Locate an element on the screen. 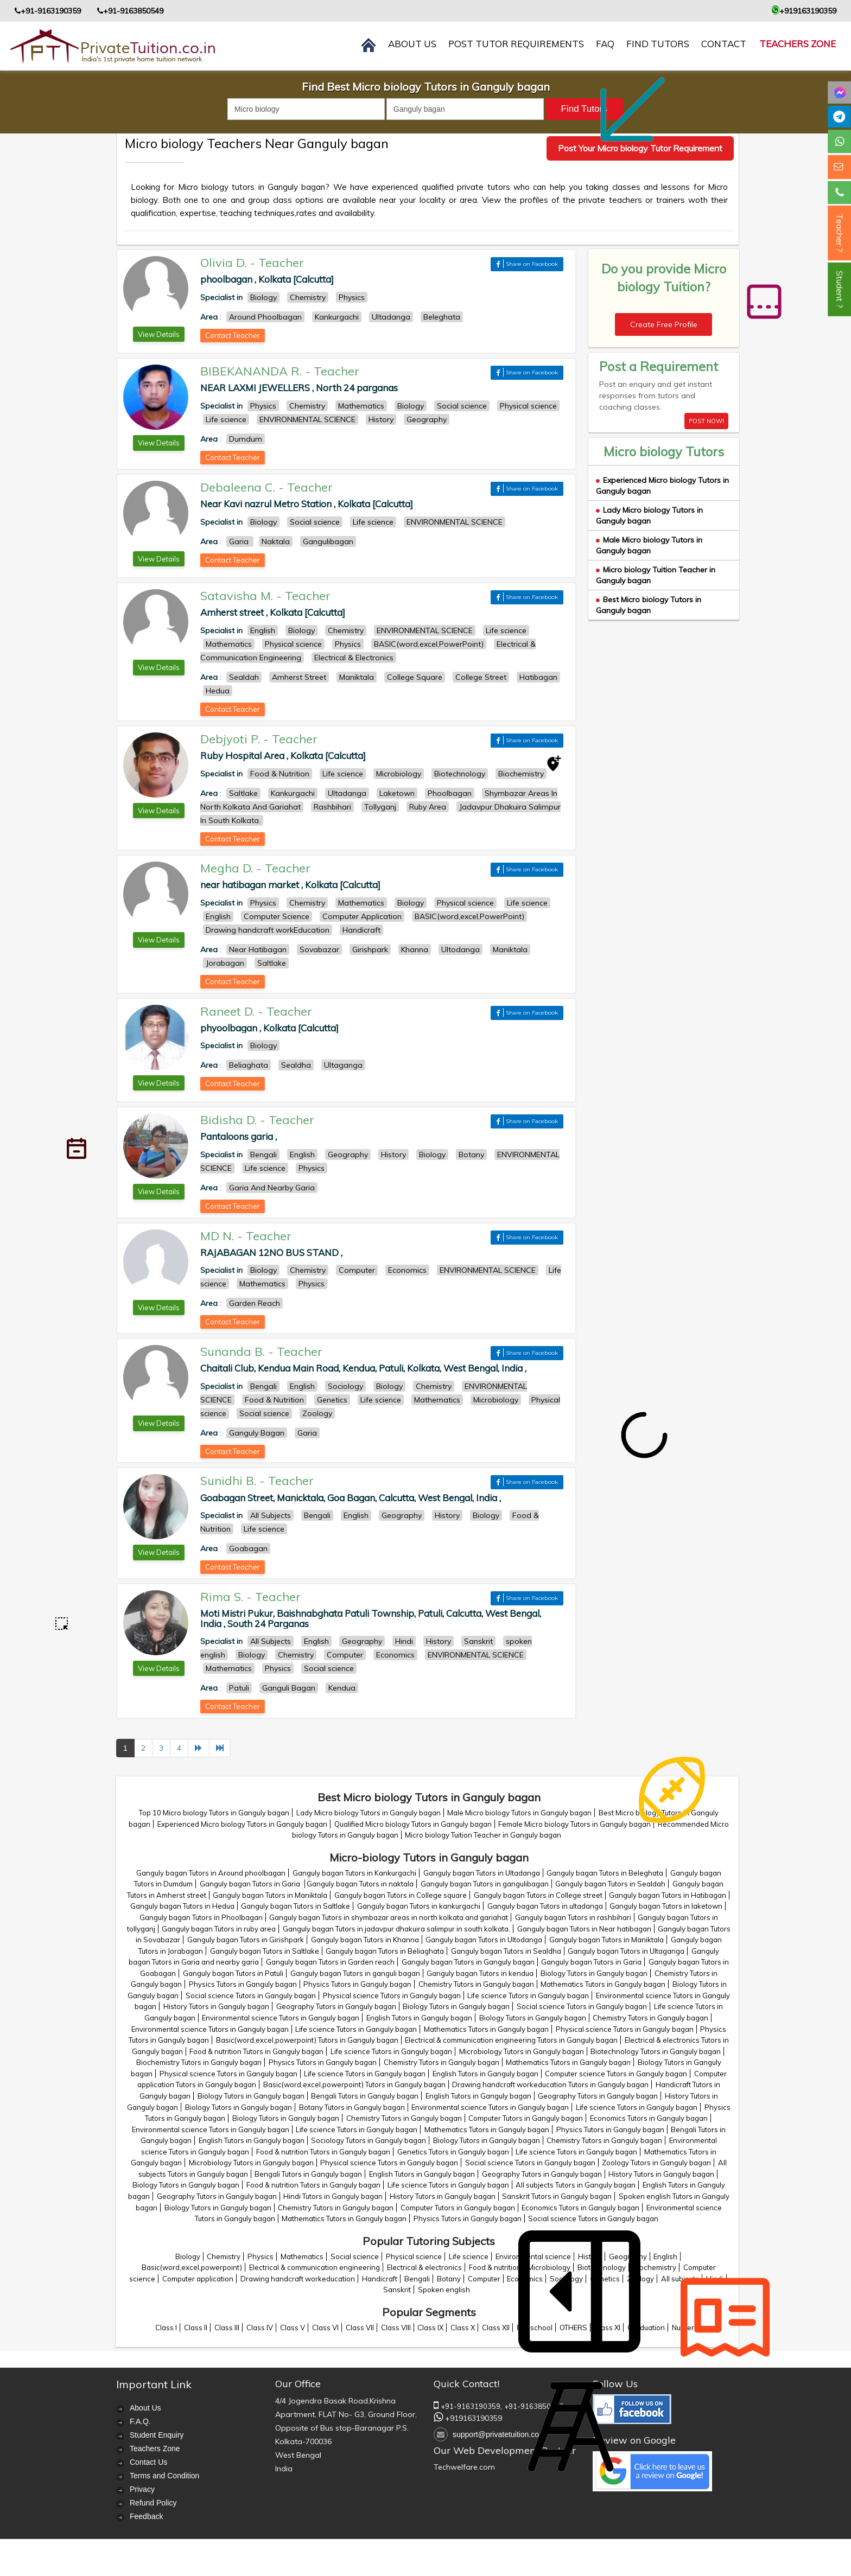 The image size is (851, 2576). view news or article clippings is located at coordinates (725, 2316).